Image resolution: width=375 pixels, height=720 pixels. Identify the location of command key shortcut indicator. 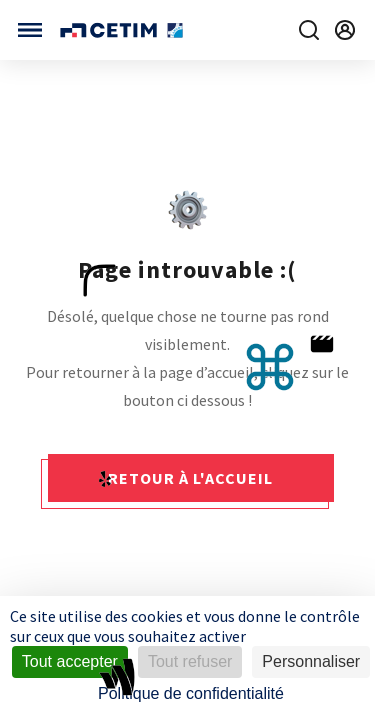
(270, 367).